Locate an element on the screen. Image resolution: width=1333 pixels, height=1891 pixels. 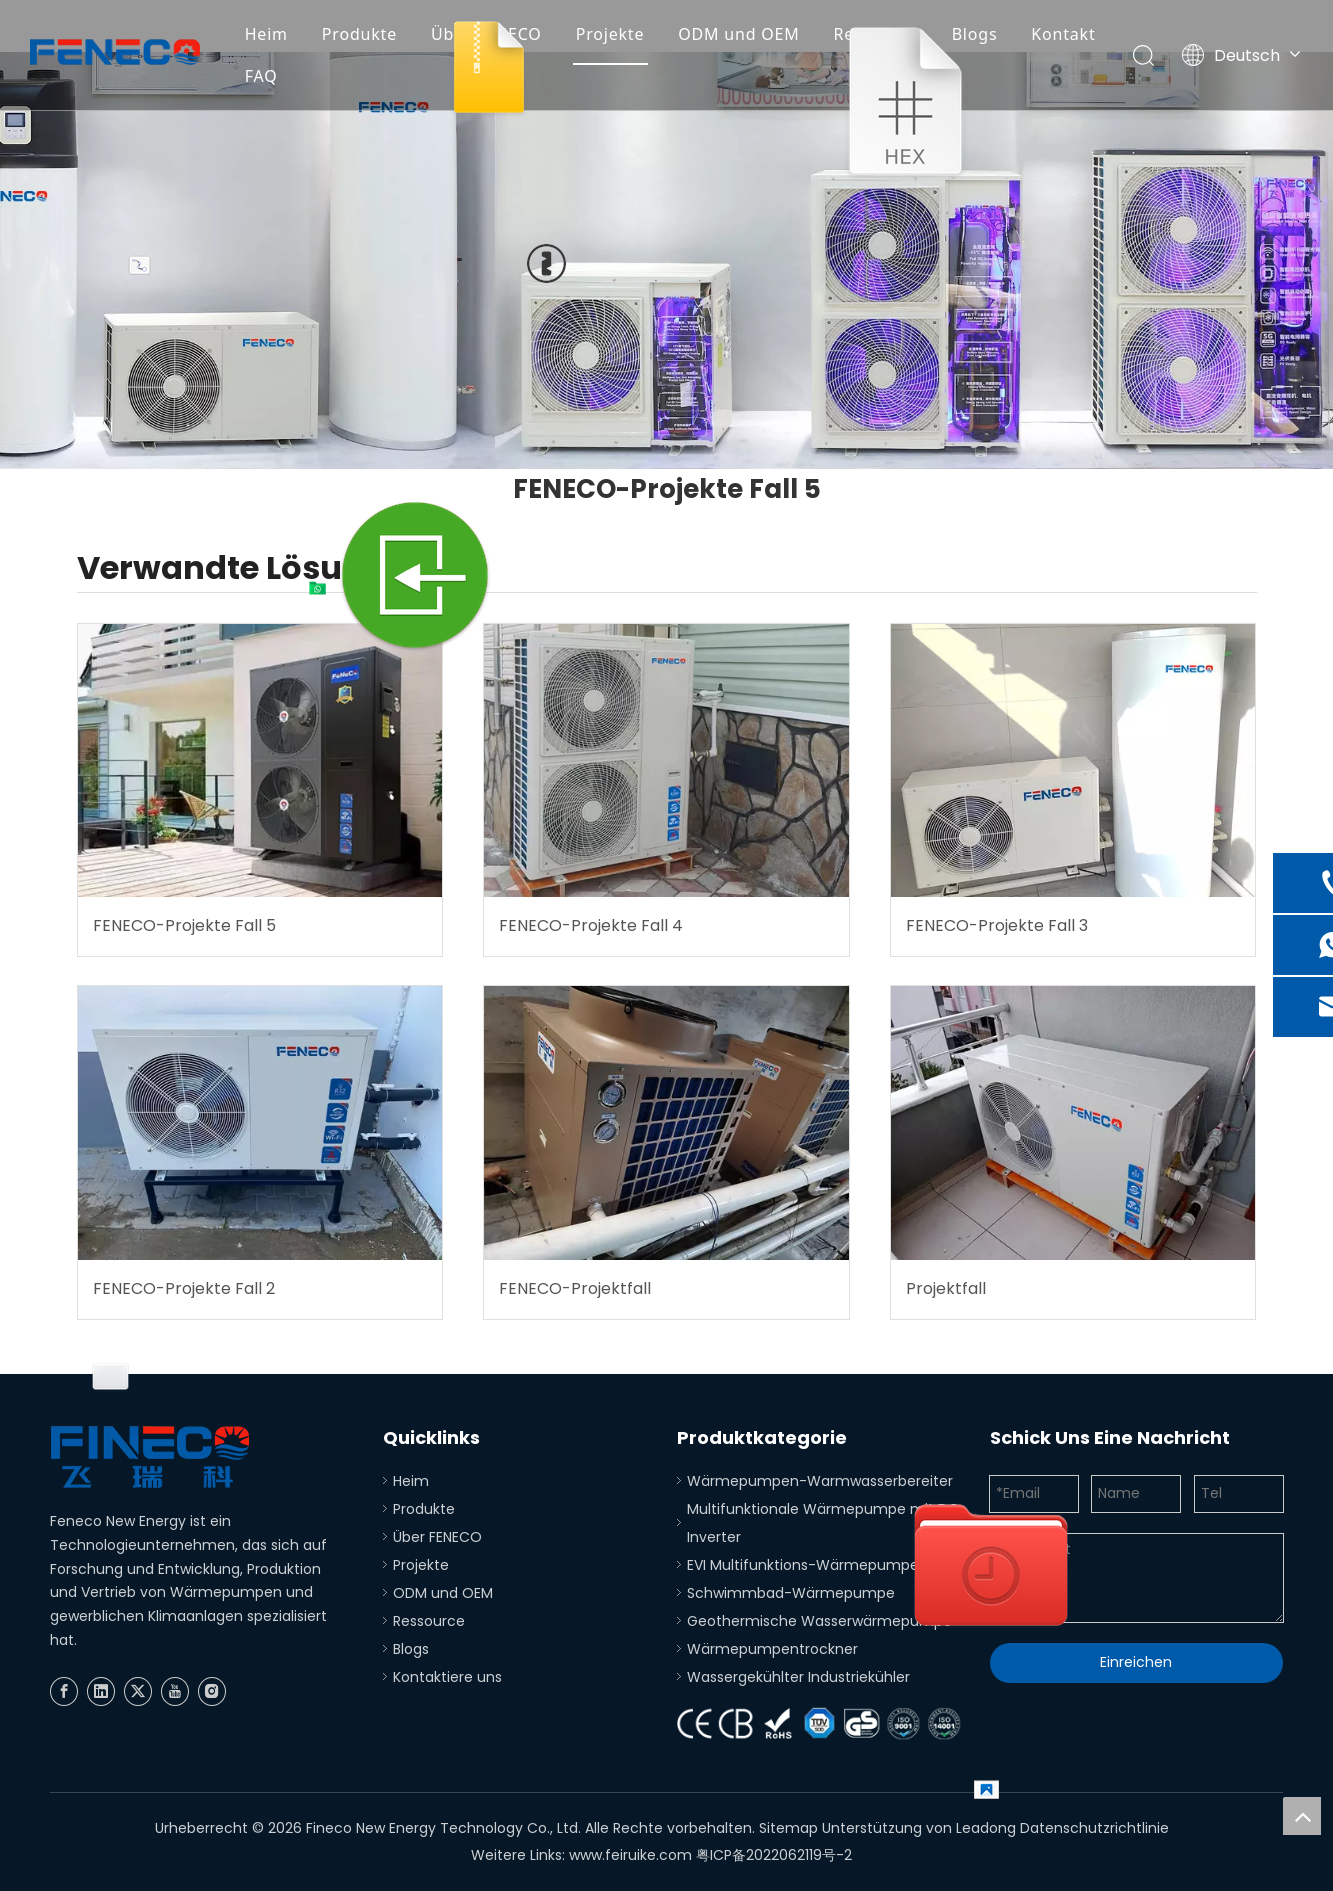
access temporary files folder is located at coordinates (991, 1565).